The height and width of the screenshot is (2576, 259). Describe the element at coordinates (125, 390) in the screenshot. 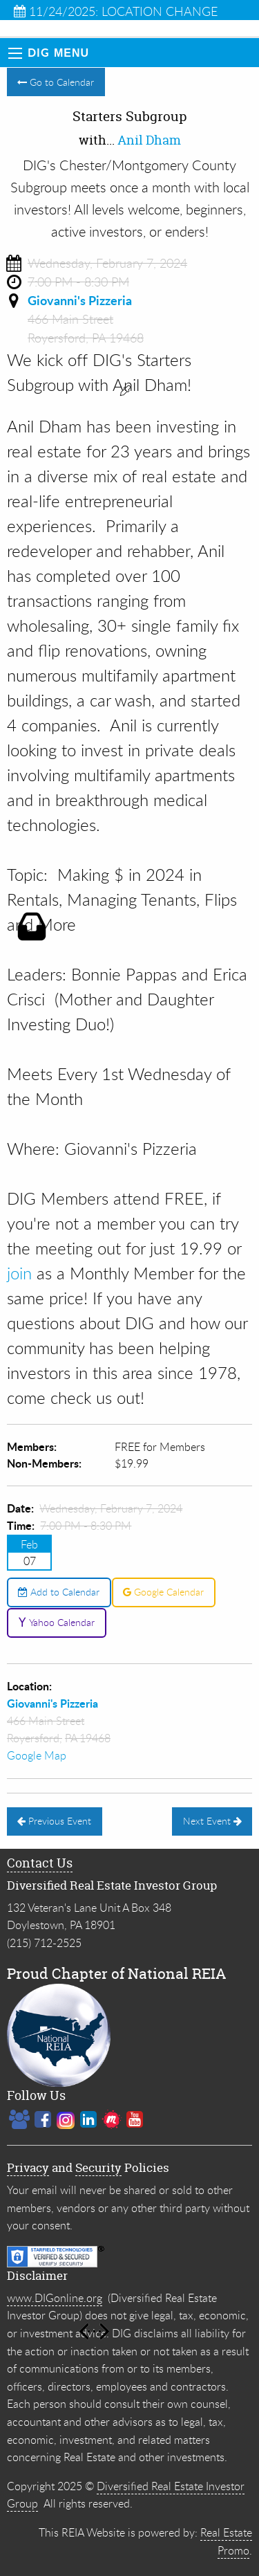

I see `pick a color from the screen` at that location.